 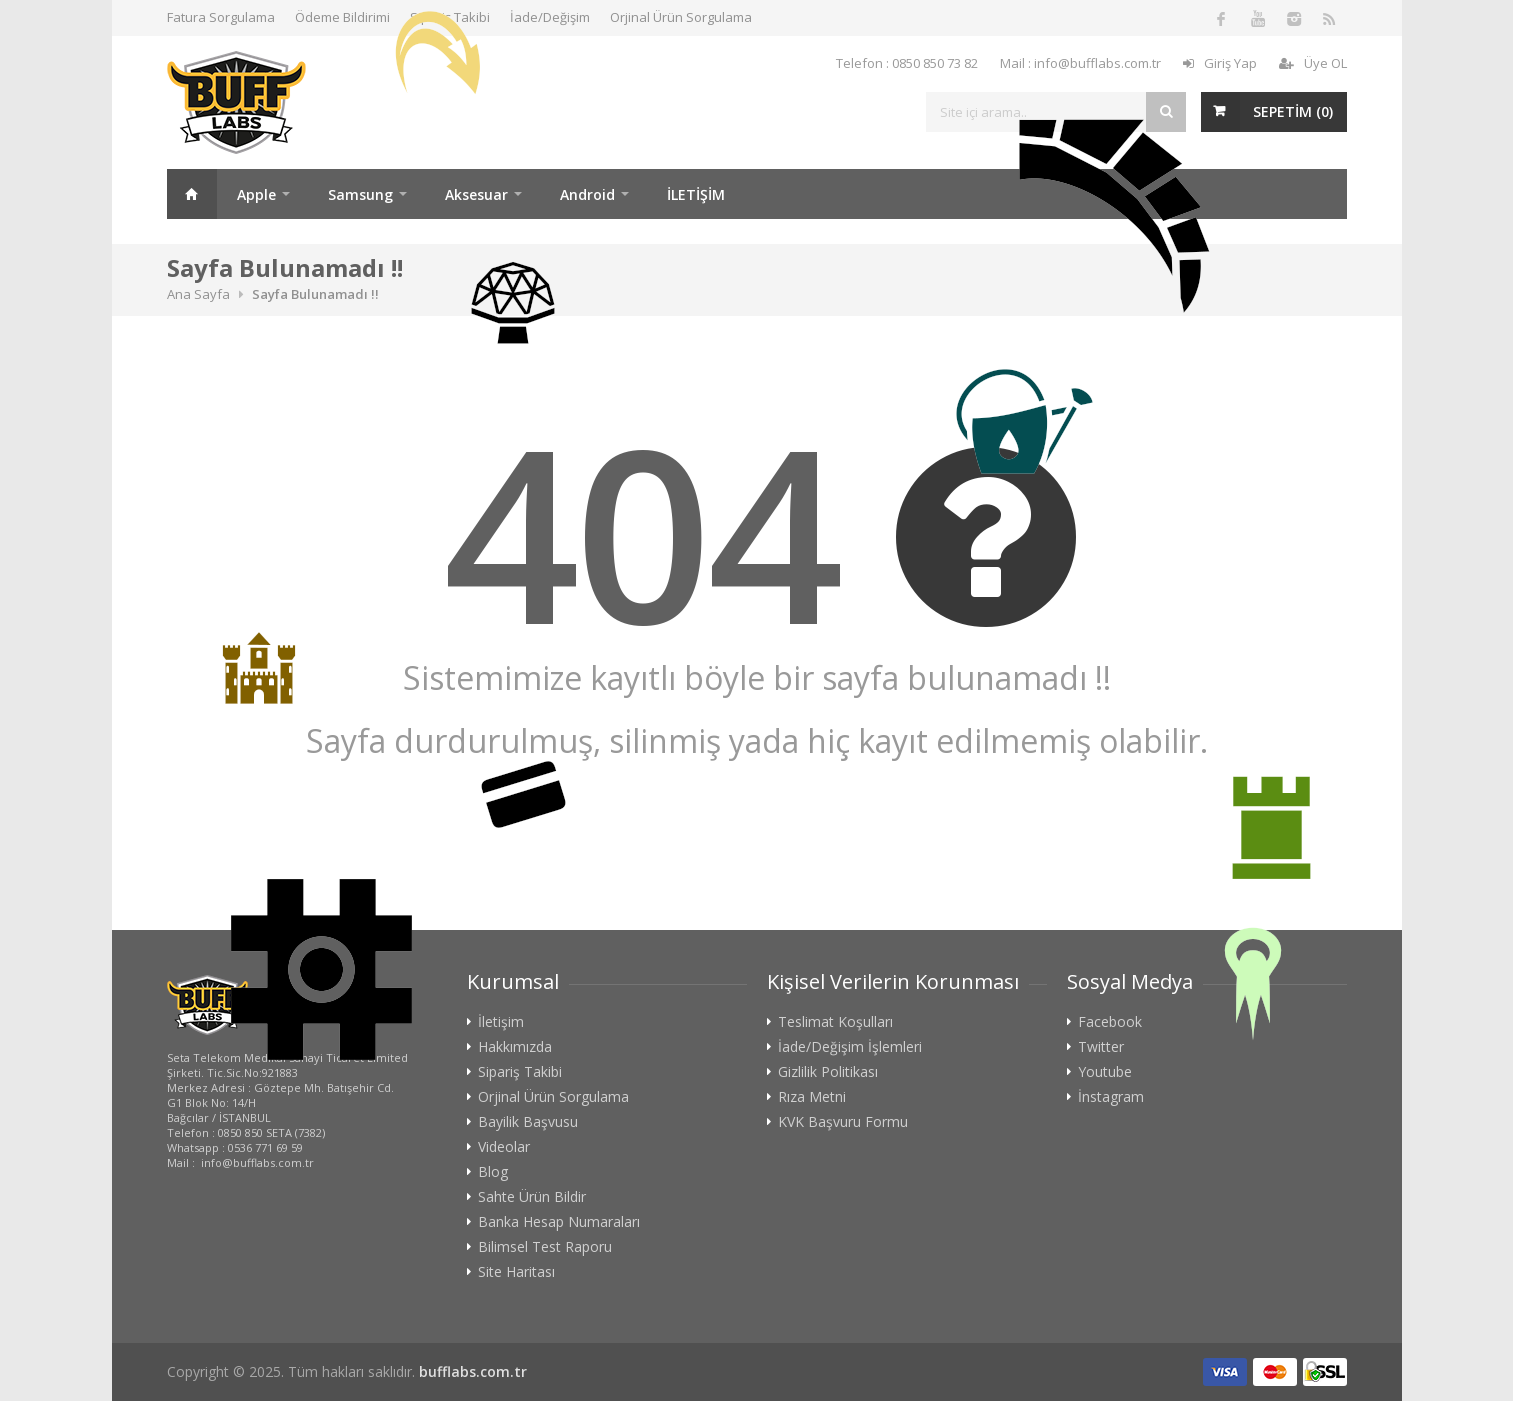 What do you see at coordinates (321, 969) in the screenshot?
I see `settings or configuration menu` at bounding box center [321, 969].